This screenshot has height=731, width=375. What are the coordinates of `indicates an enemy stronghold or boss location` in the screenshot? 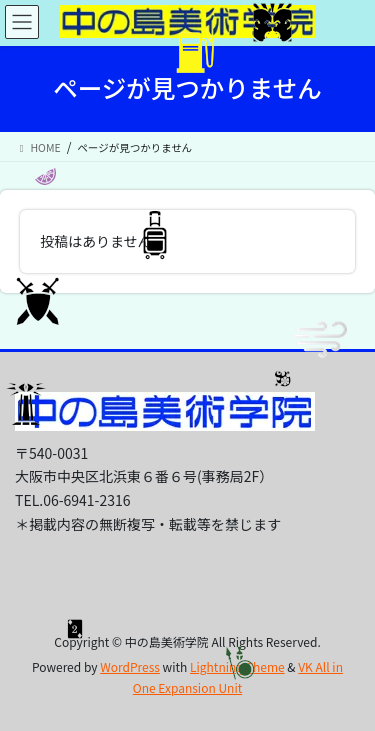 It's located at (26, 404).